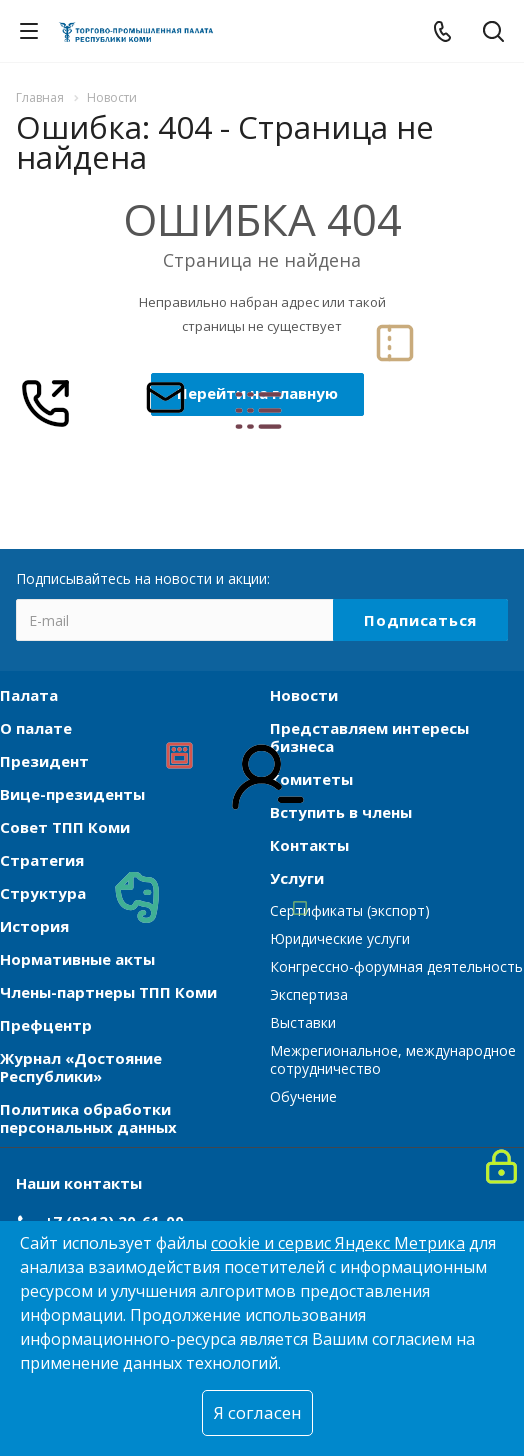  Describe the element at coordinates (258, 410) in the screenshot. I see `view activity logs or history` at that location.